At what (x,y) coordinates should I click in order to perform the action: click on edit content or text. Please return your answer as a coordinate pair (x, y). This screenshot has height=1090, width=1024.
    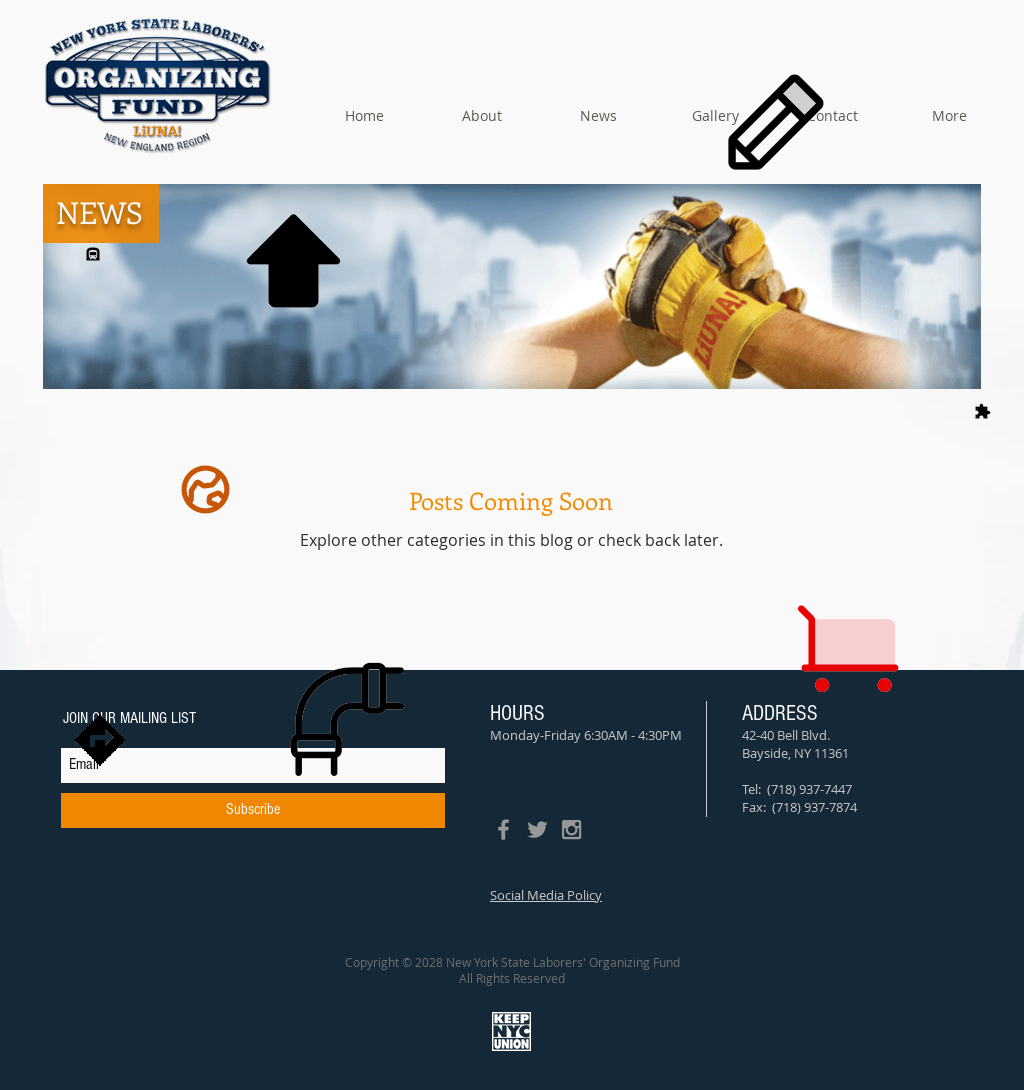
    Looking at the image, I should click on (774, 124).